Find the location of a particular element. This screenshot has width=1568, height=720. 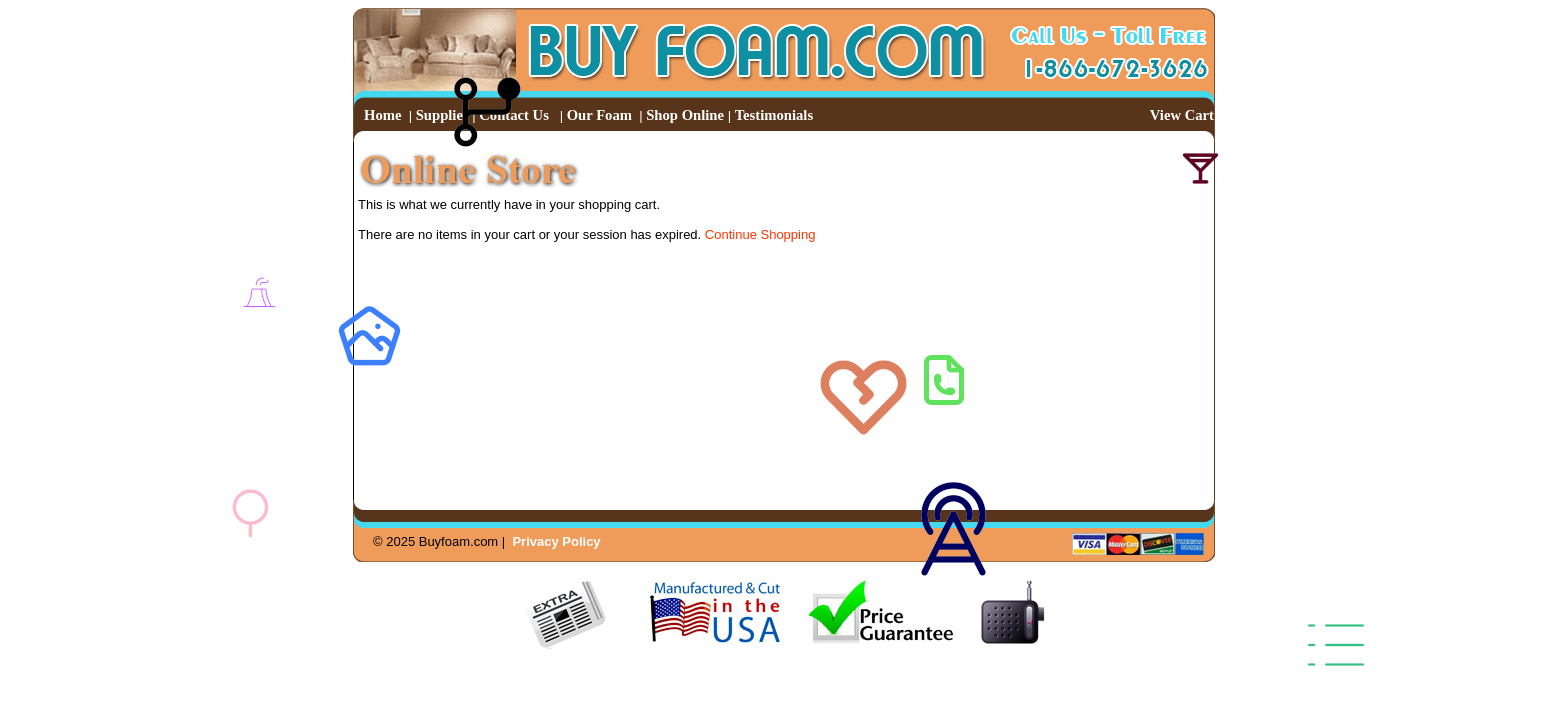

view bar or cocktail menu is located at coordinates (1200, 168).